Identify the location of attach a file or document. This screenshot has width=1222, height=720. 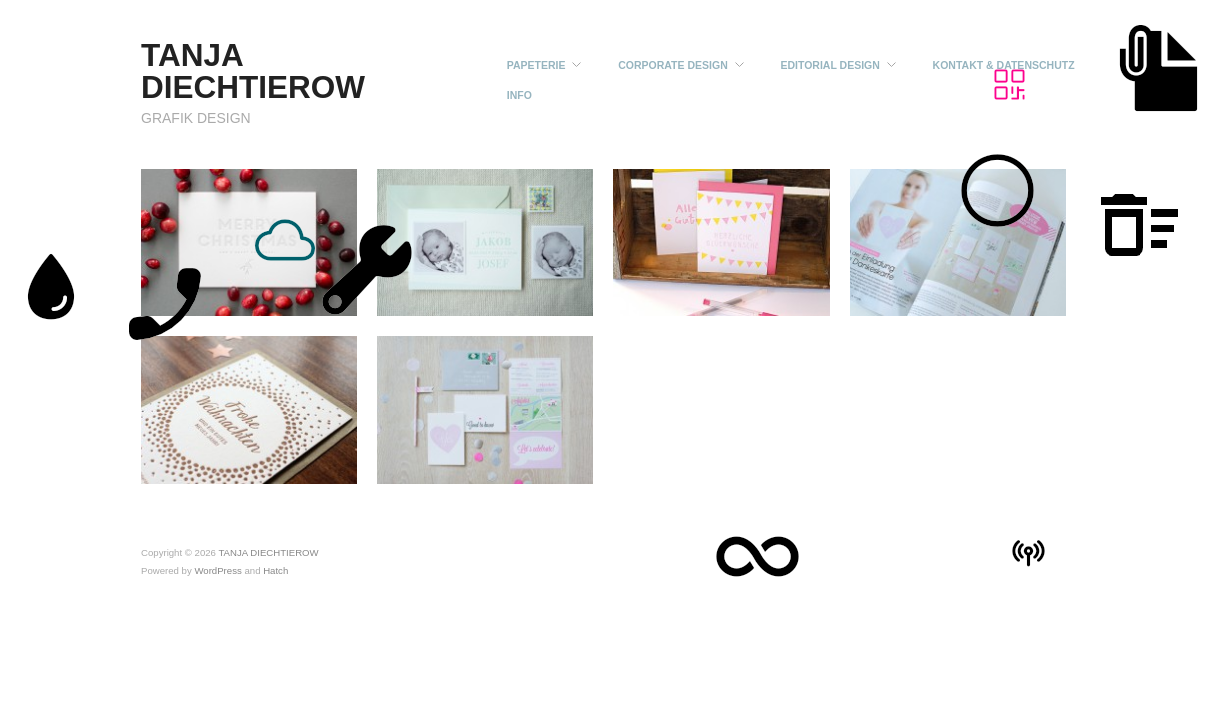
(1158, 69).